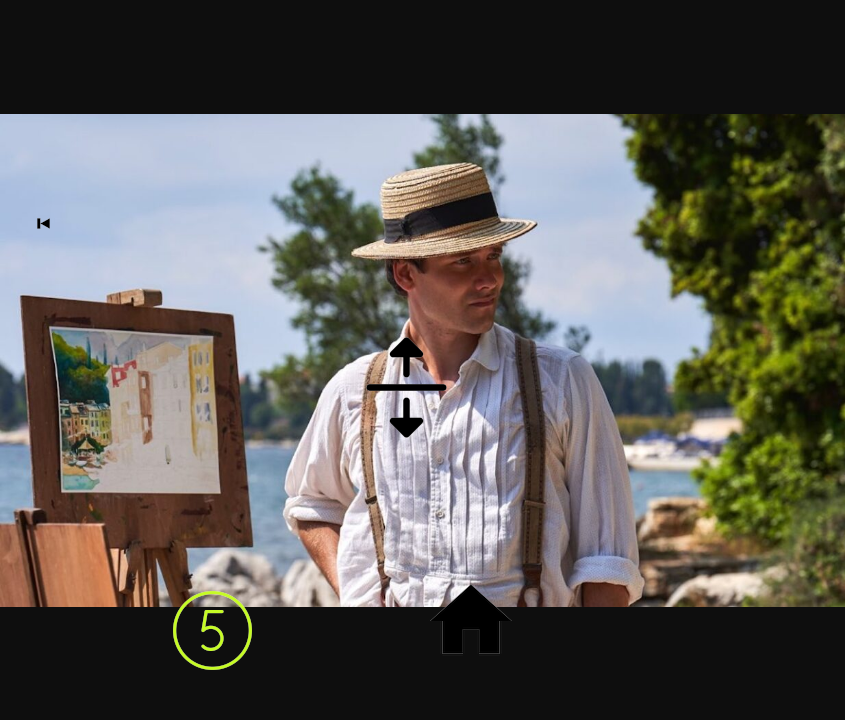 This screenshot has width=845, height=720. What do you see at coordinates (212, 630) in the screenshot?
I see `indicates step 5 in a multi-step process` at bounding box center [212, 630].